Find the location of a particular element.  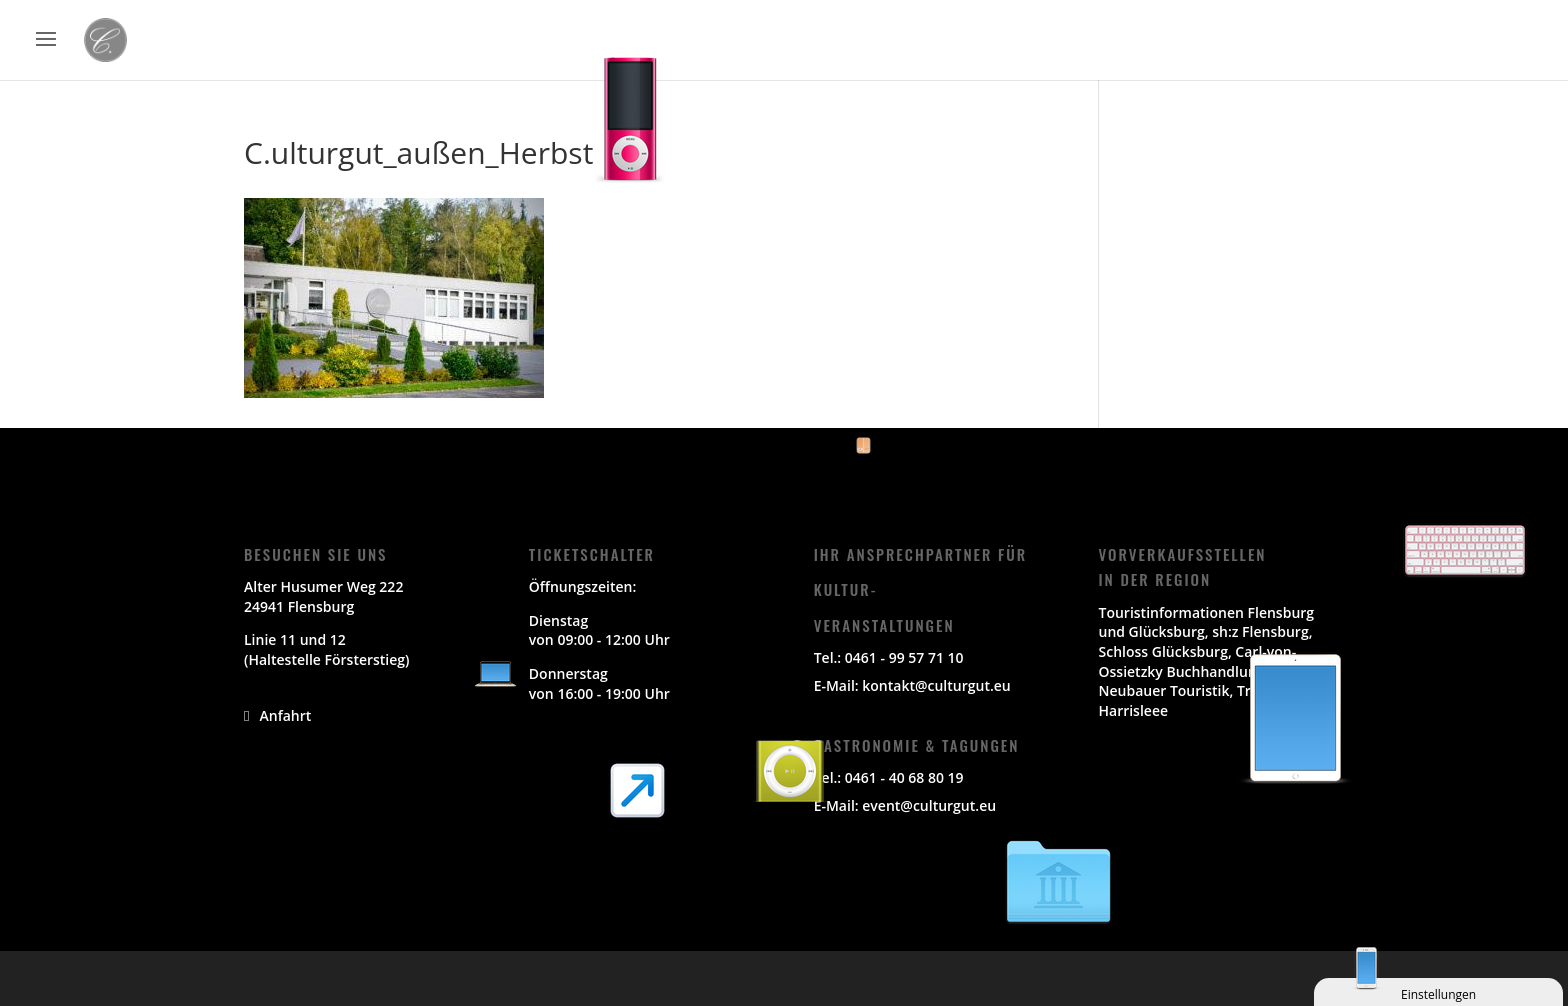

iPod shuffle device connected is located at coordinates (790, 771).